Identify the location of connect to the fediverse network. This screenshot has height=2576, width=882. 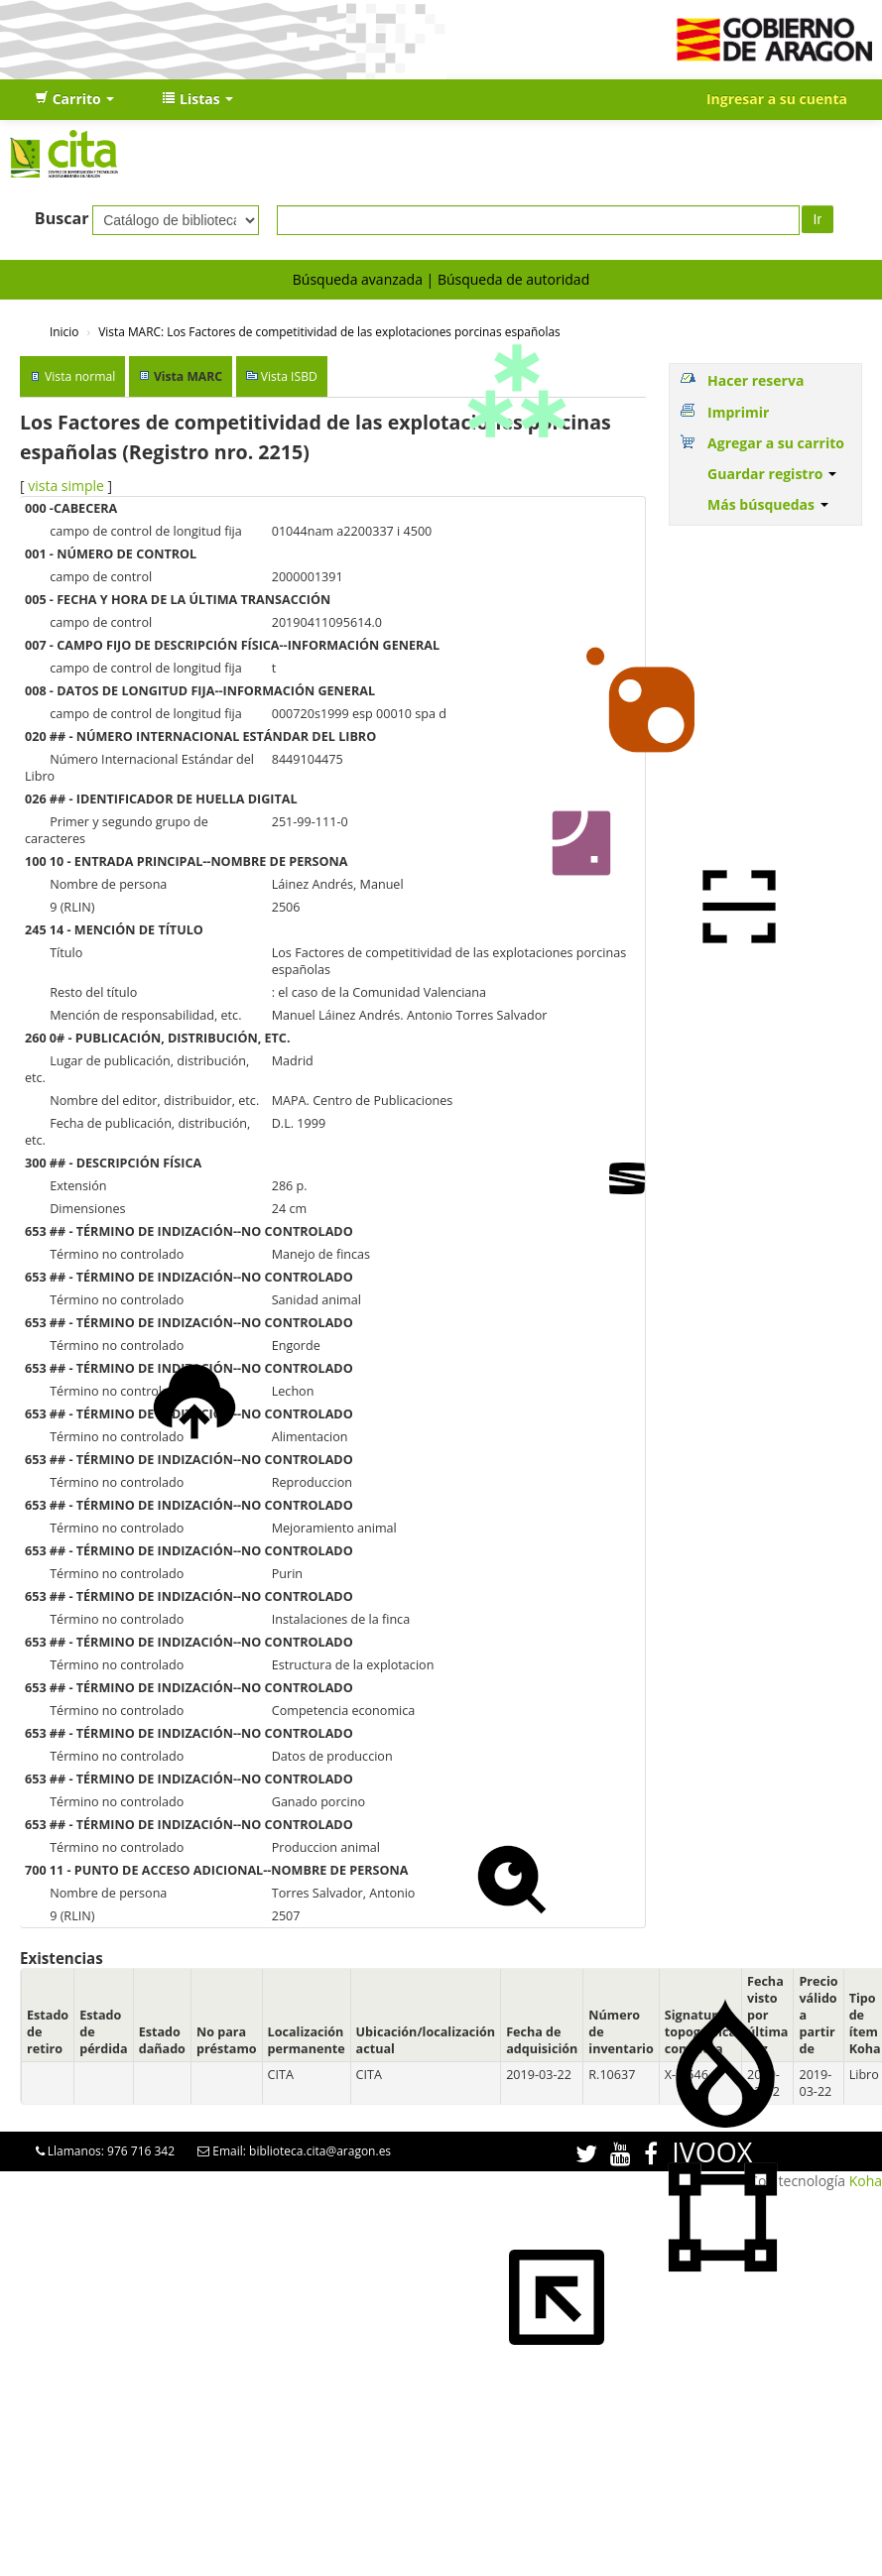
(517, 394).